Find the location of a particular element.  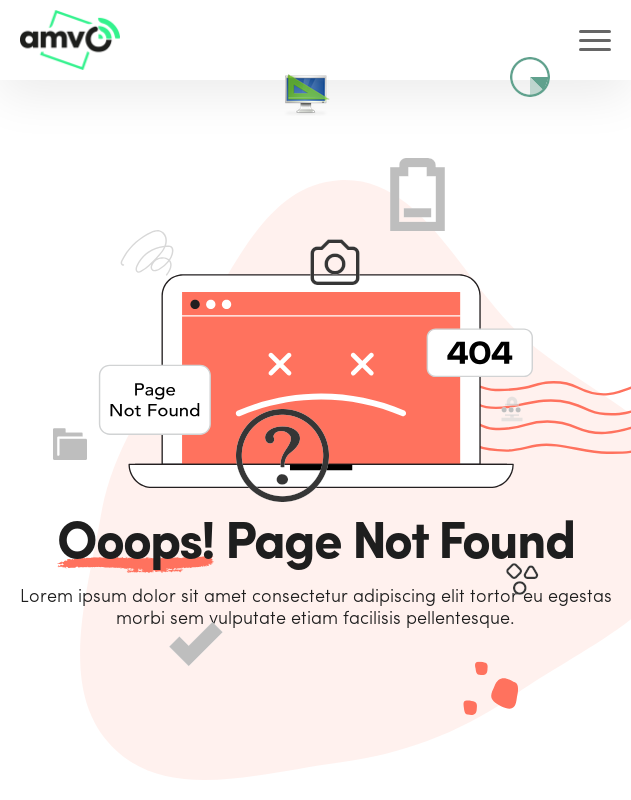

access symbols and special characters is located at coordinates (522, 579).